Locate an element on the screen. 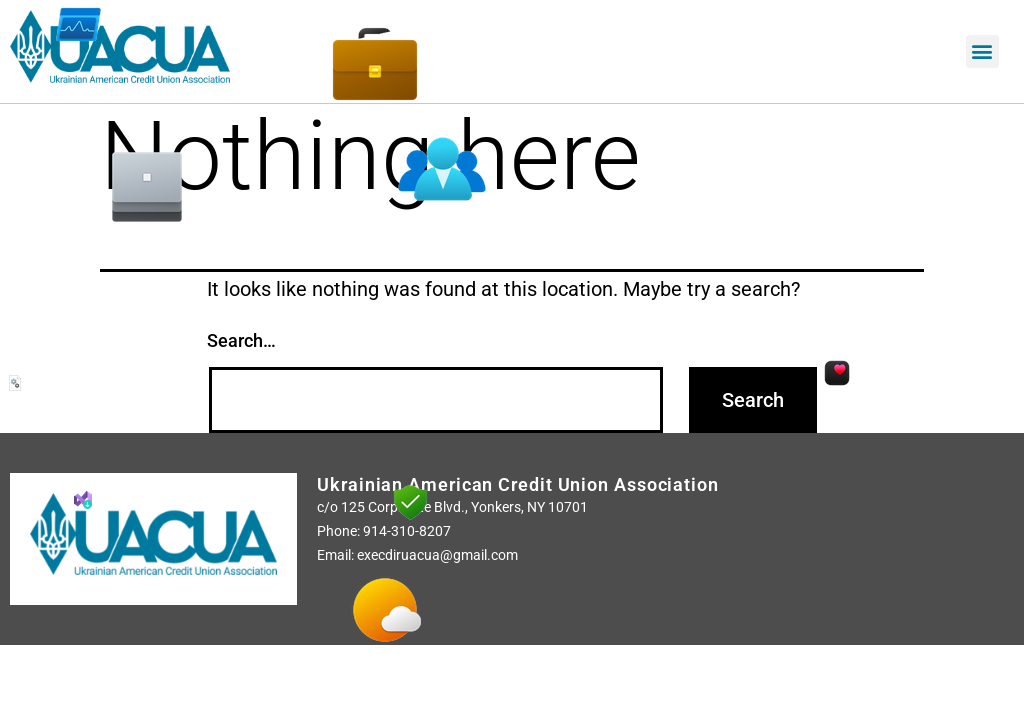  open the community app is located at coordinates (442, 169).